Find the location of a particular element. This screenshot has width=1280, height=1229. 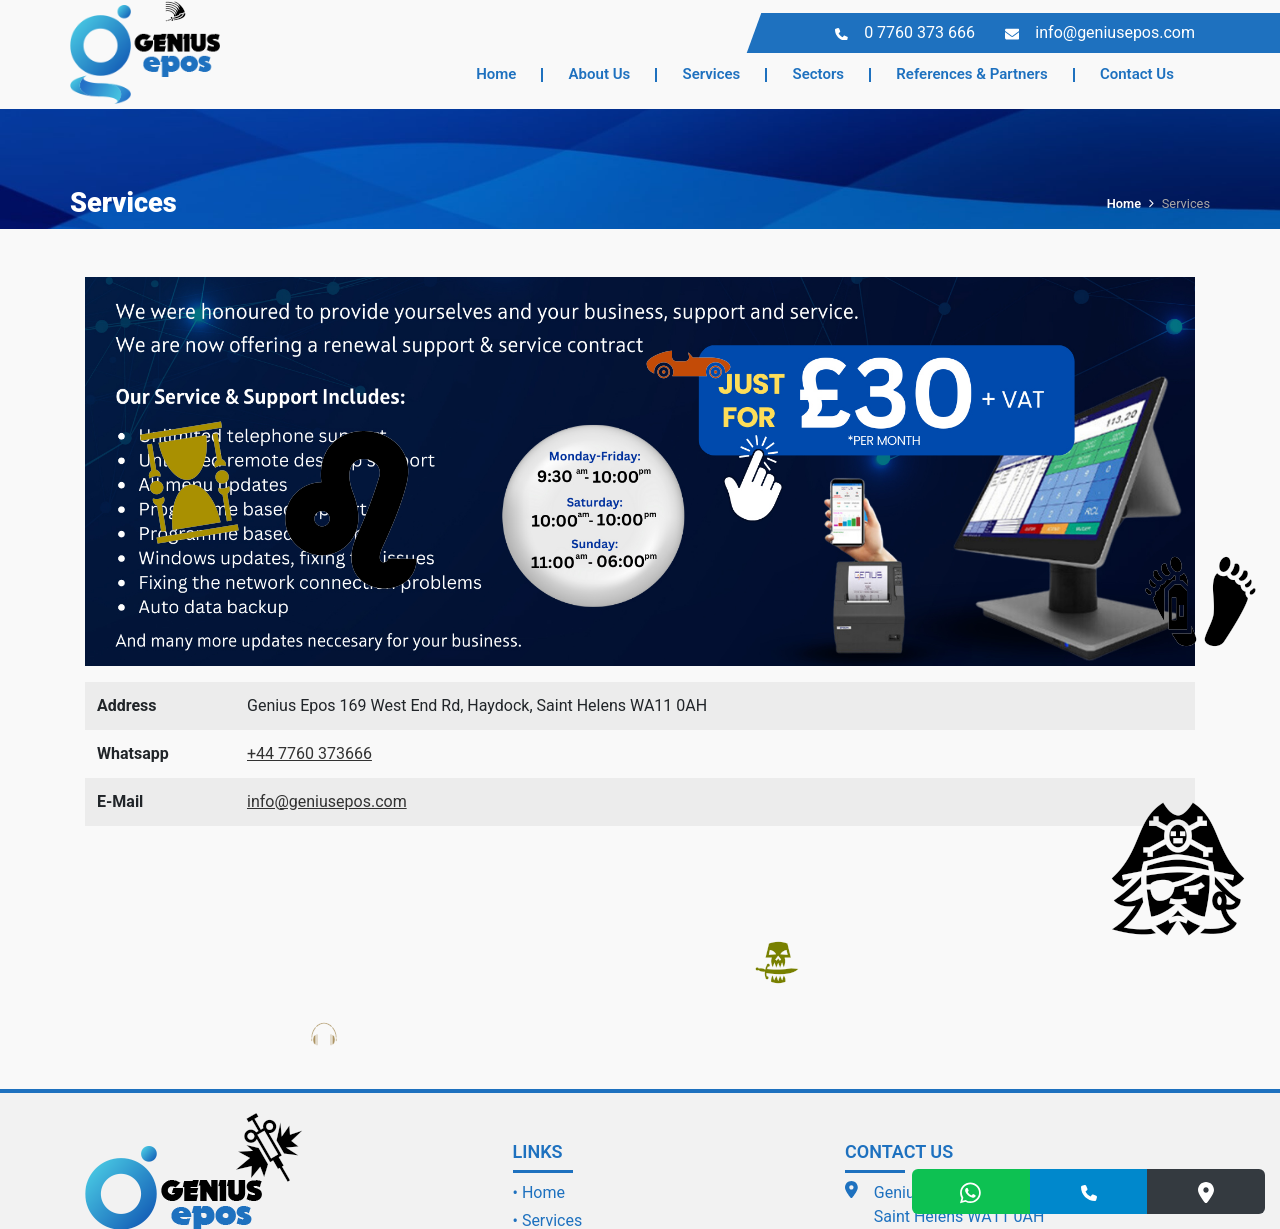

represents the leo zodiac sign is located at coordinates (351, 509).